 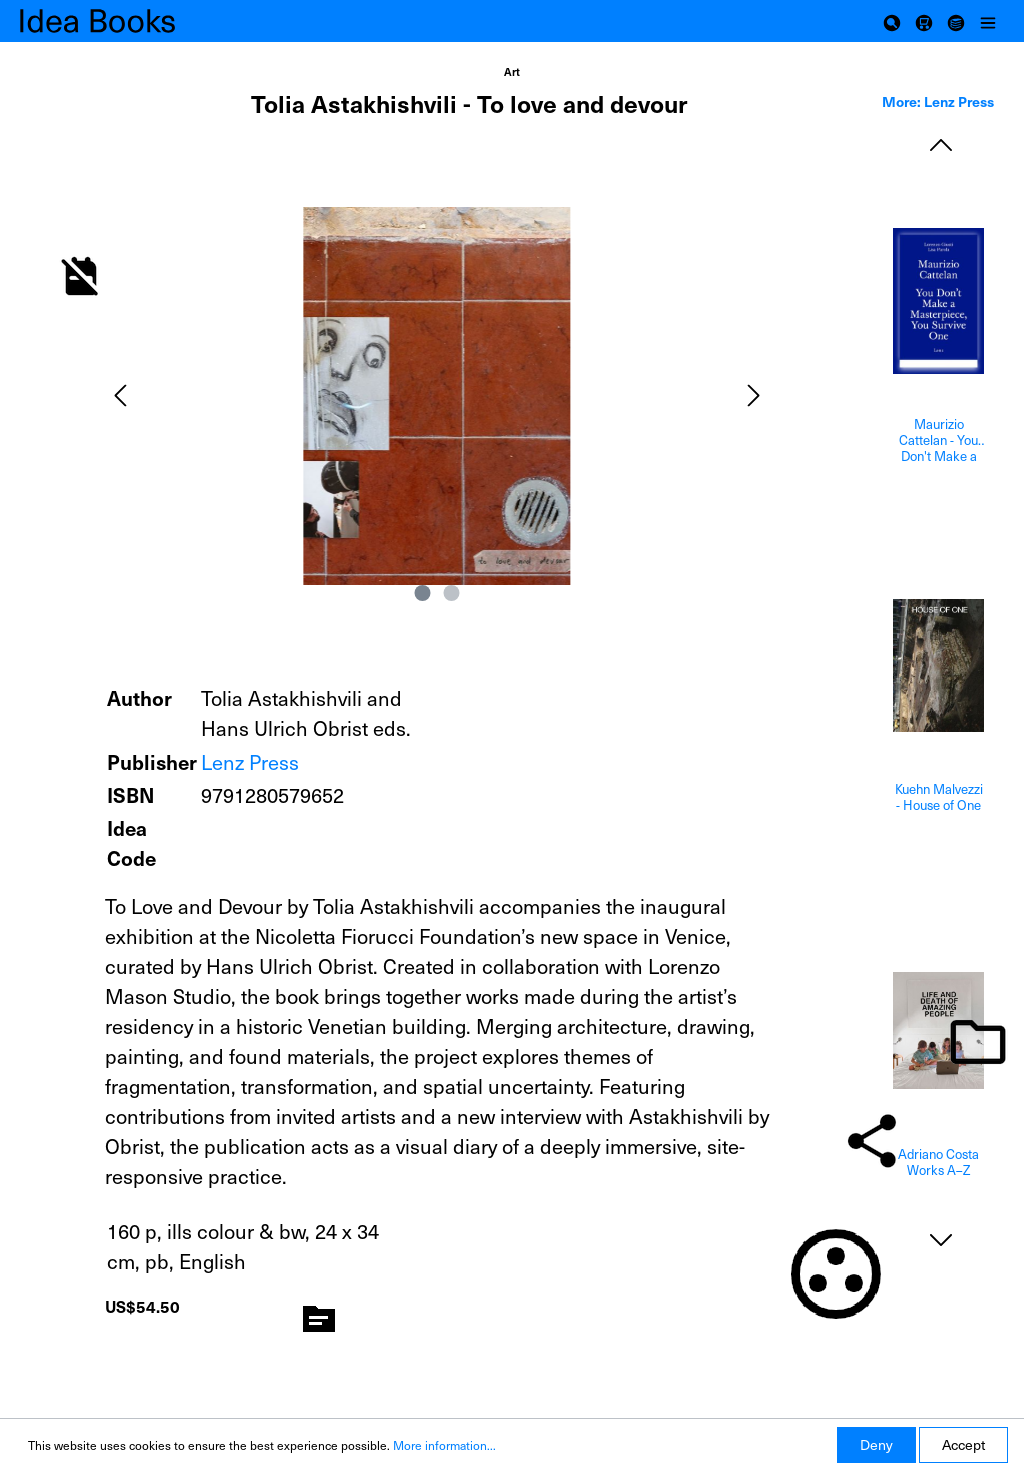 I want to click on no backpacks allowed, so click(x=81, y=276).